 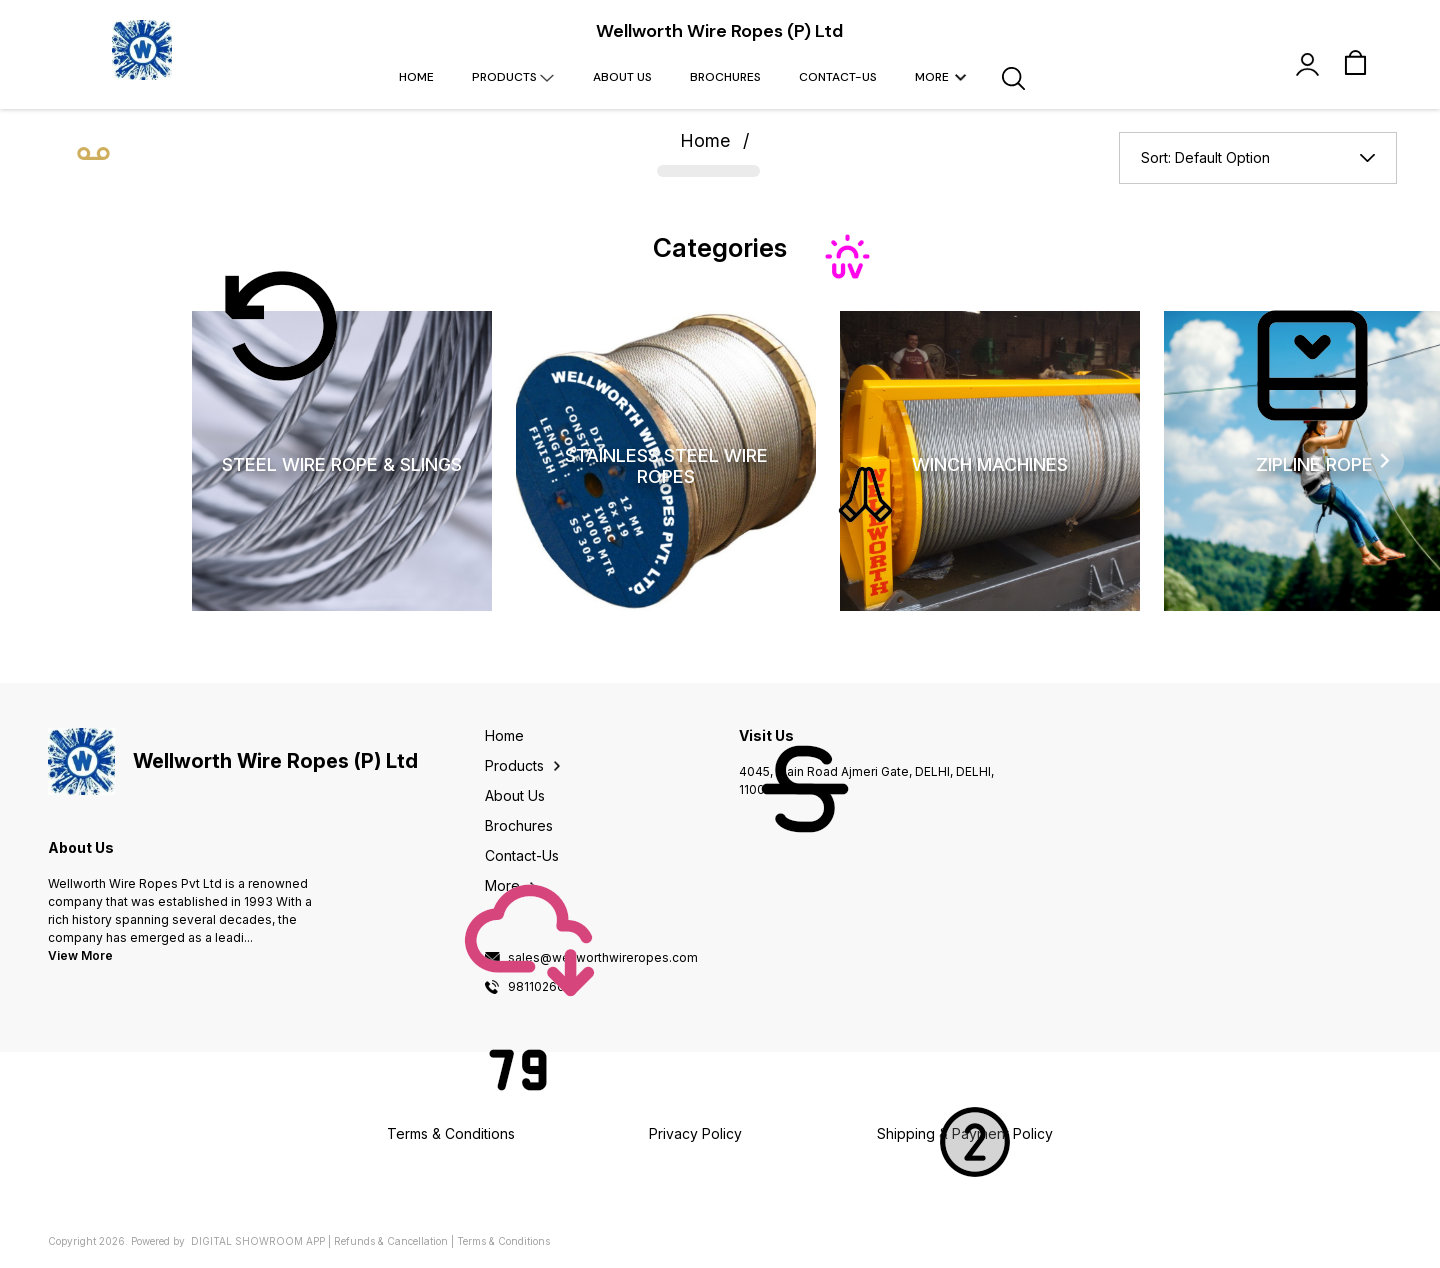 I want to click on apply strikethrough formatting to selected text, so click(x=805, y=789).